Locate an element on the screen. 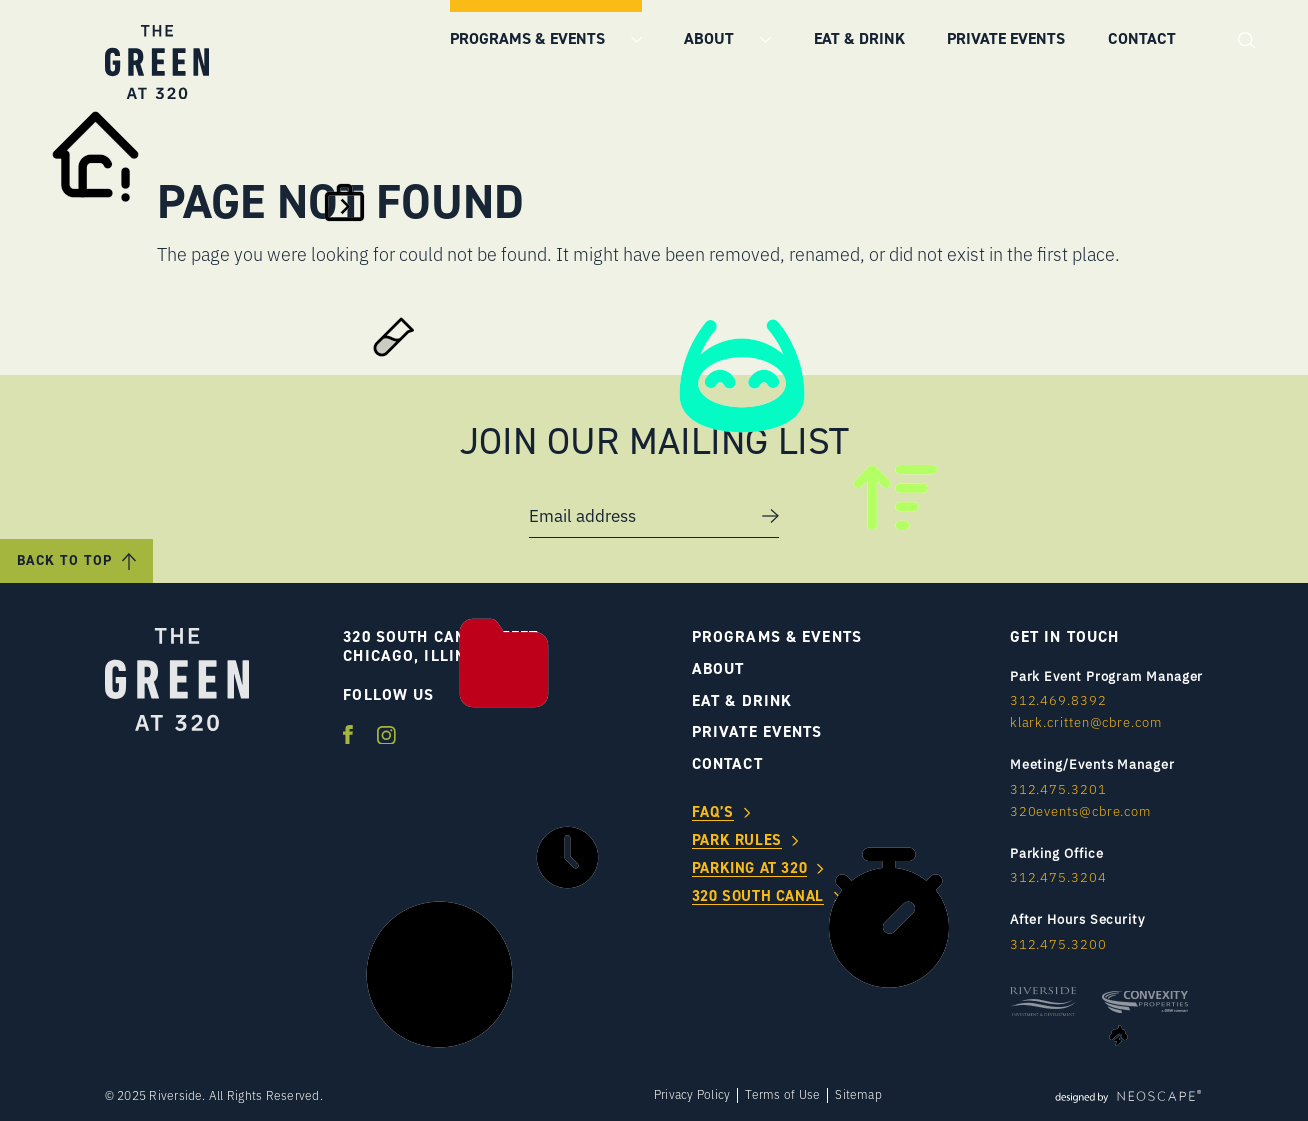 The height and width of the screenshot is (1121, 1308). confirm or complete an action is located at coordinates (439, 974).